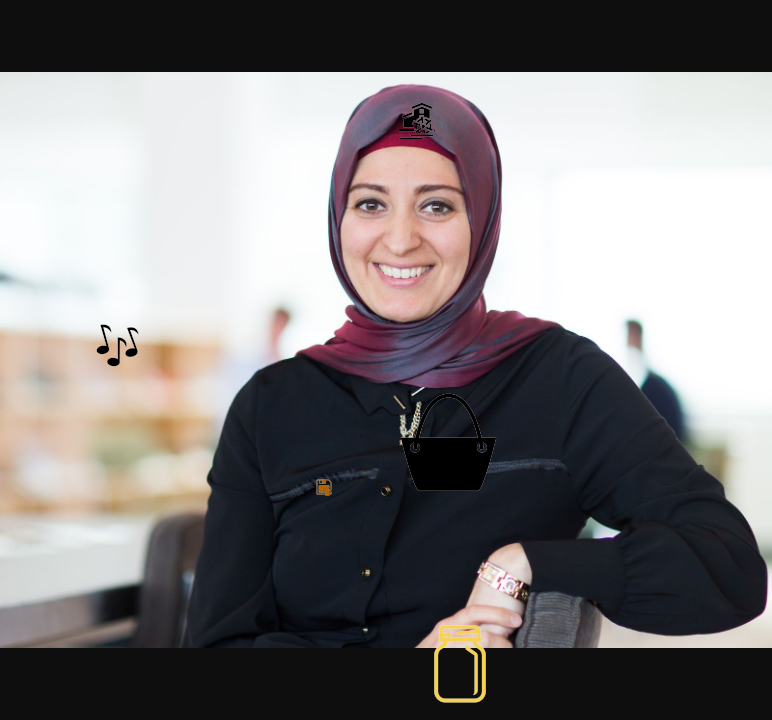 The width and height of the screenshot is (772, 720). I want to click on access beach or vacation-related items, so click(448, 442).